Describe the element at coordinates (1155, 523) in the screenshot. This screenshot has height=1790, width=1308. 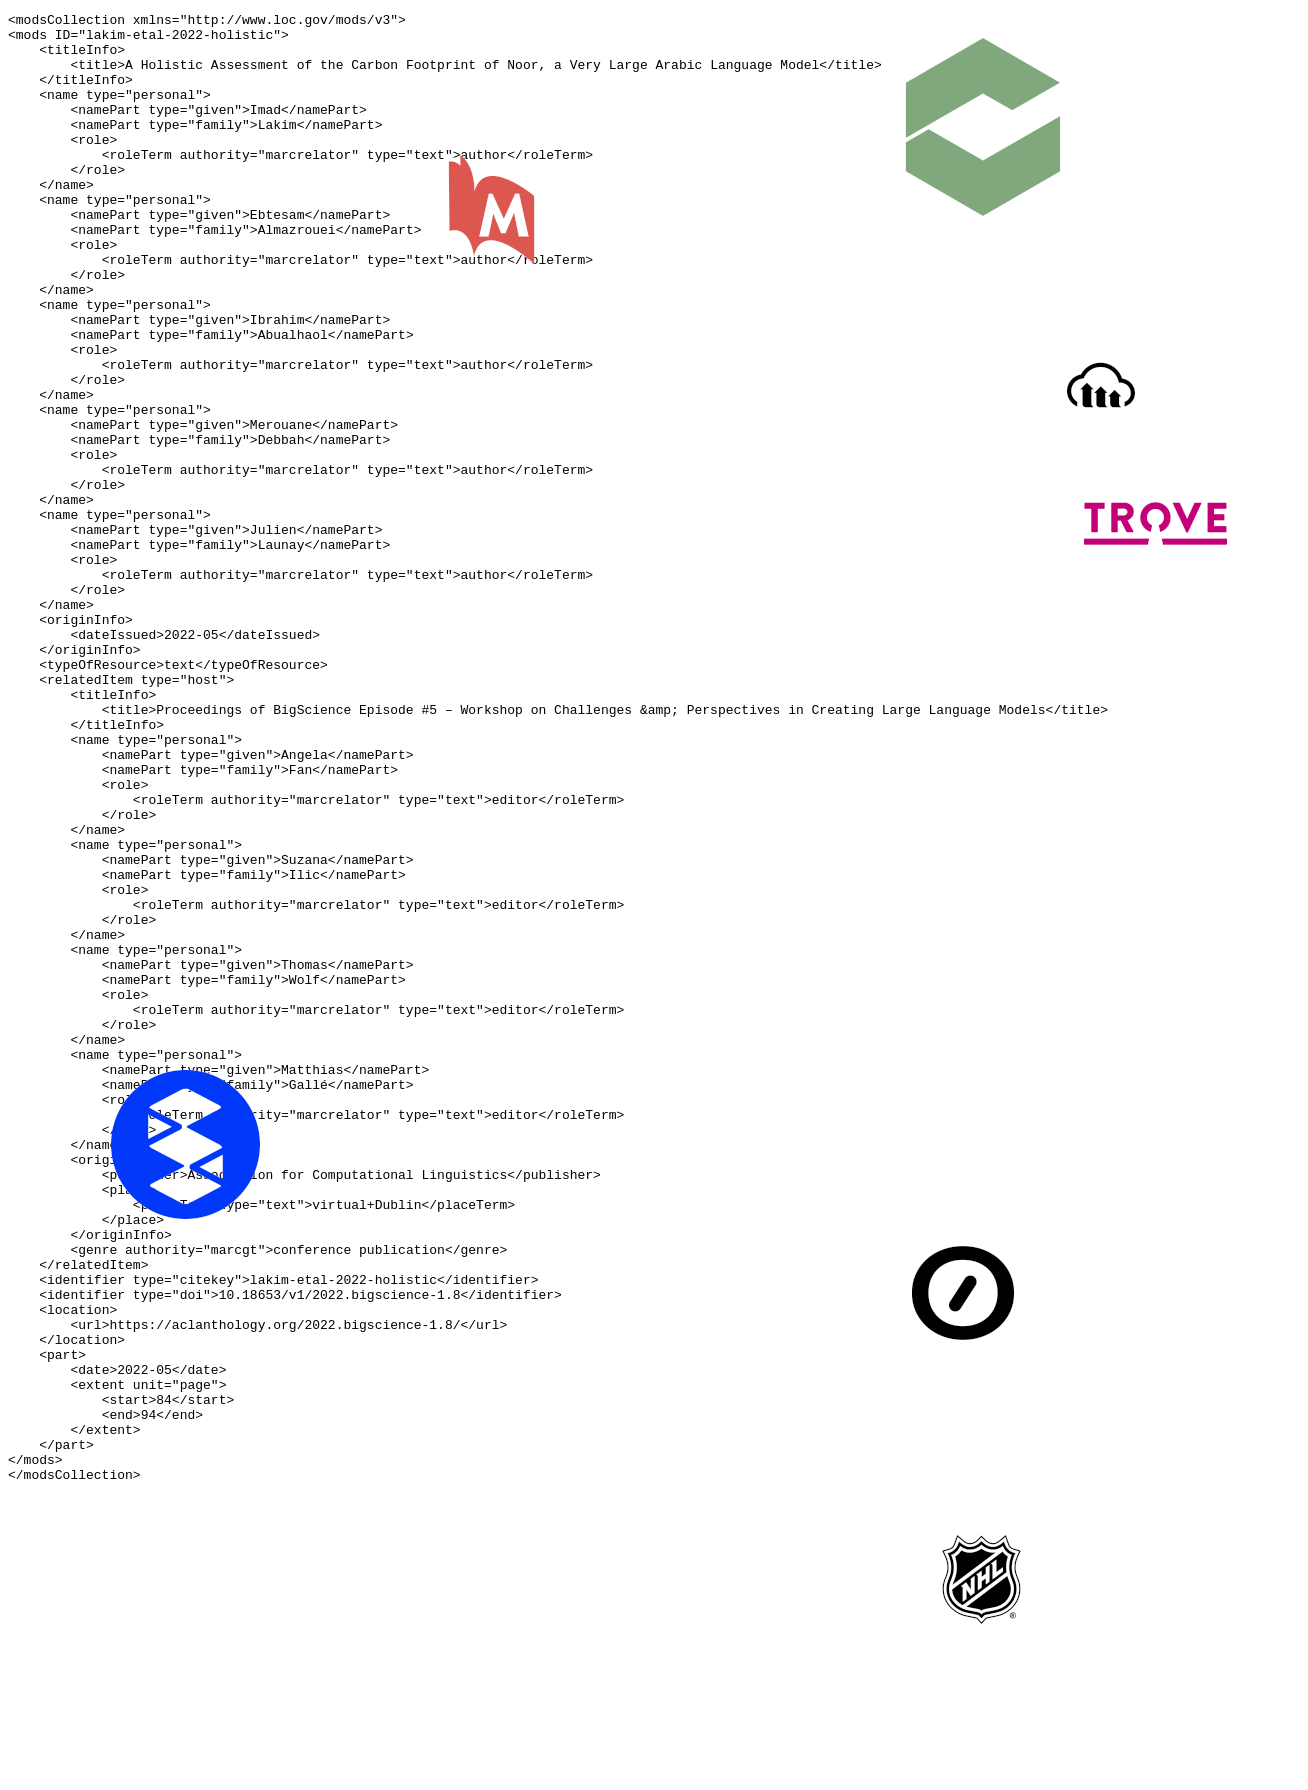
I see `trove app or service logo` at that location.